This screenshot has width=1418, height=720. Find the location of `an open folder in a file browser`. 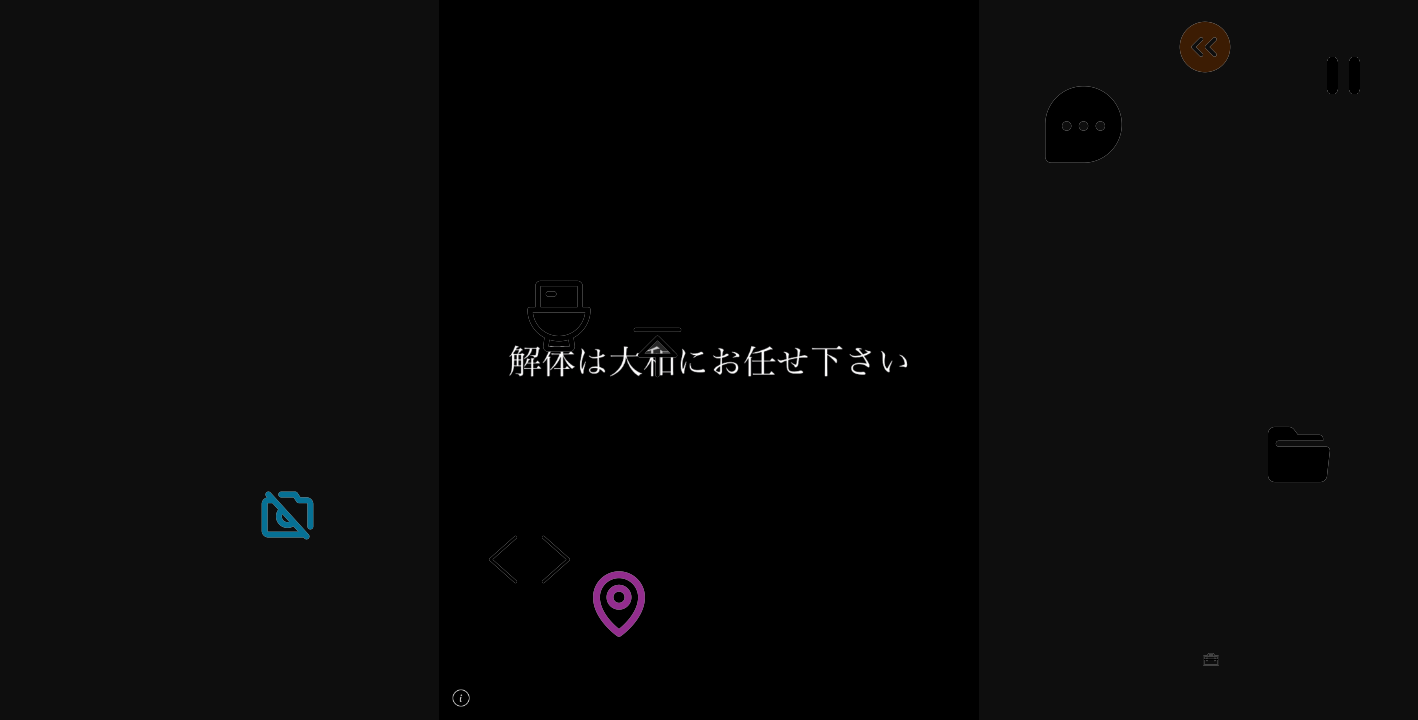

an open folder in a file browser is located at coordinates (1299, 454).